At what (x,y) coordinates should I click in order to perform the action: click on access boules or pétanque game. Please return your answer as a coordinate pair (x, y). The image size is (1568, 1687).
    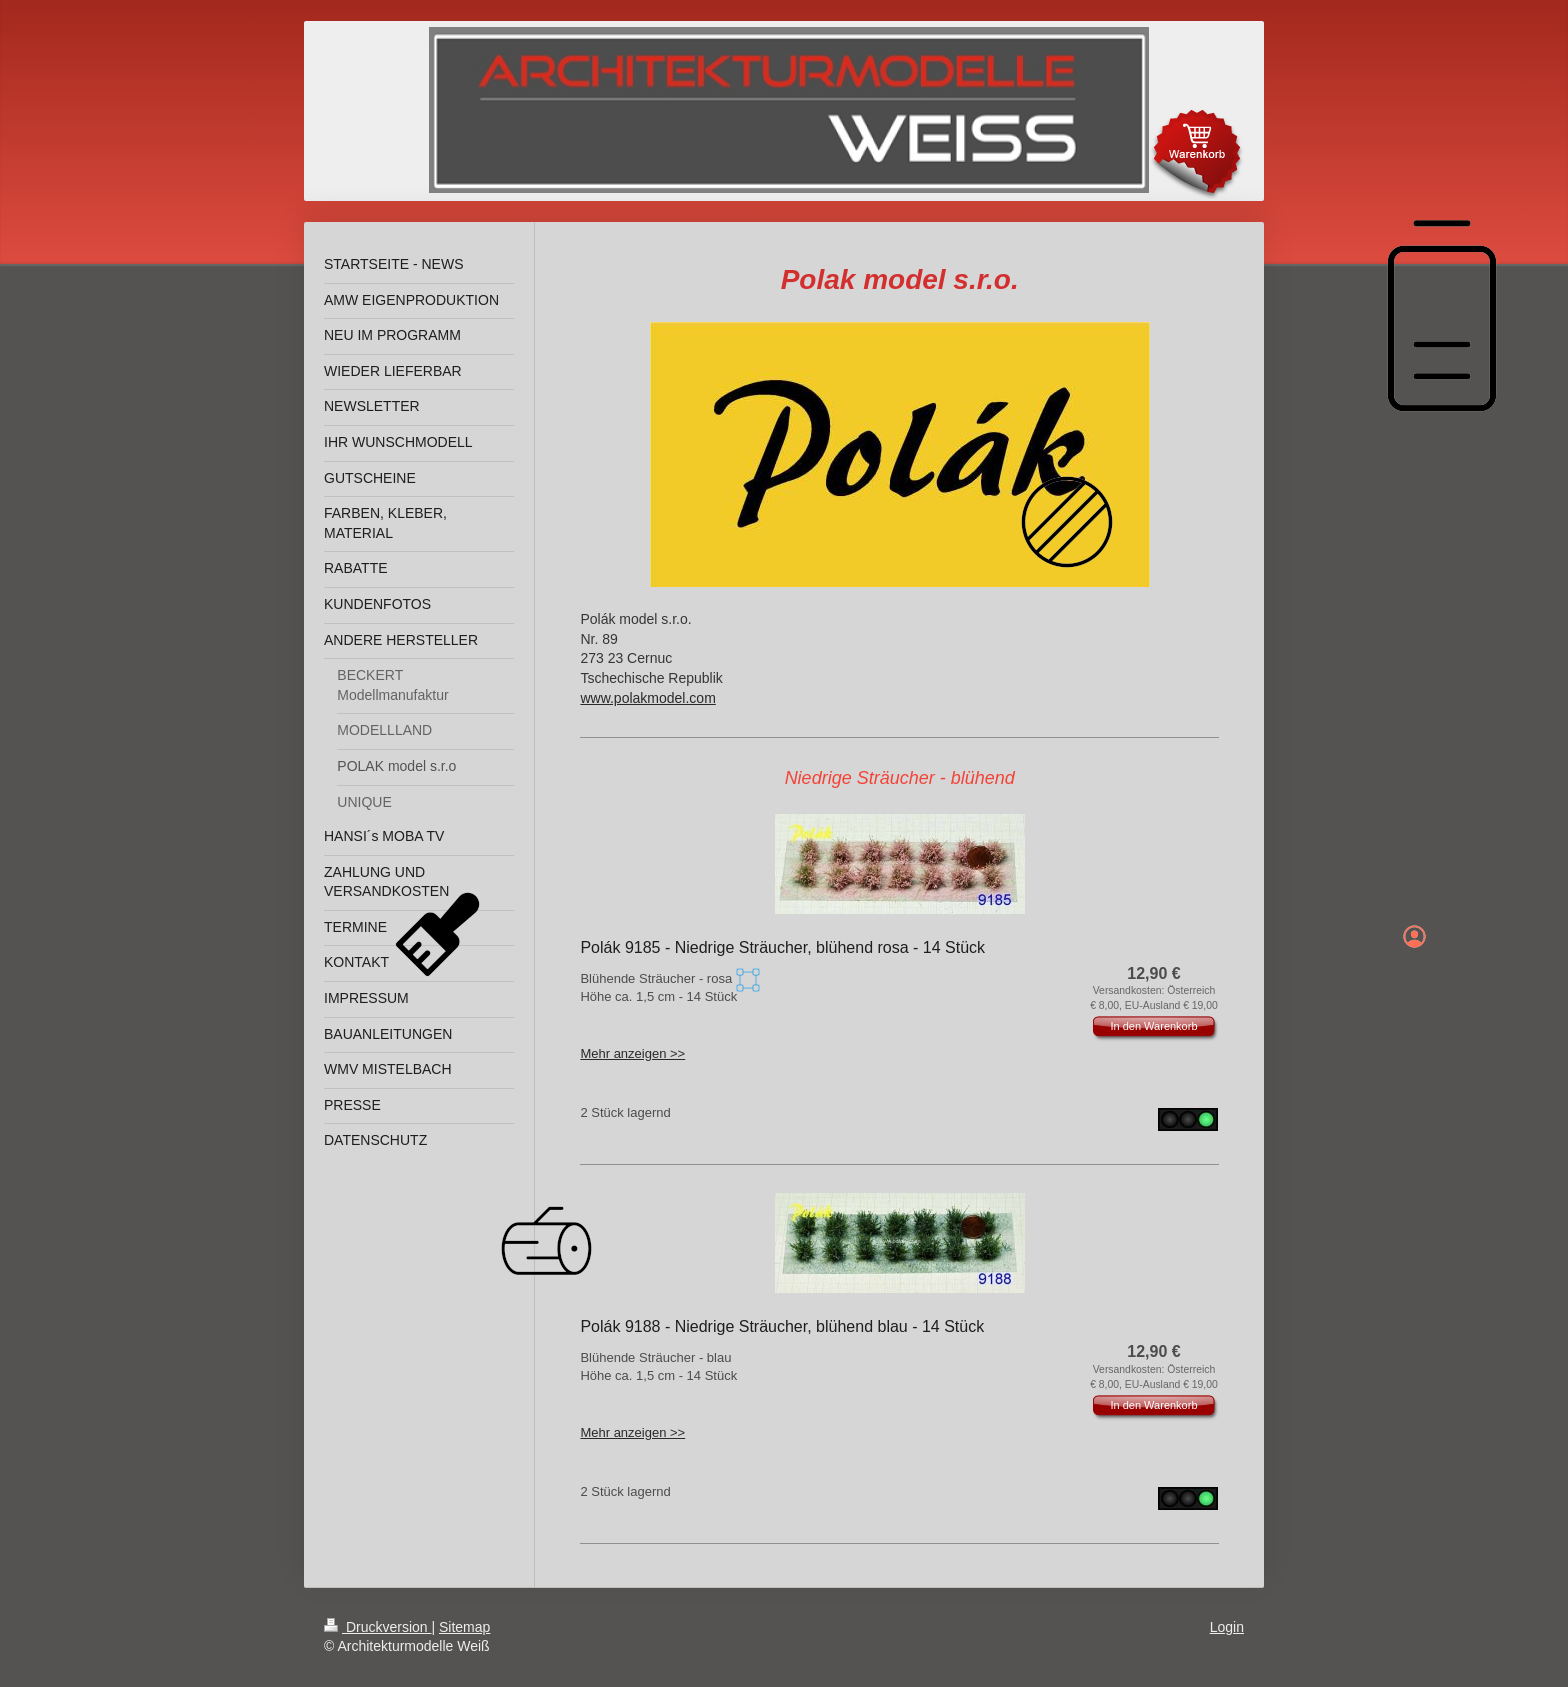
    Looking at the image, I should click on (1067, 522).